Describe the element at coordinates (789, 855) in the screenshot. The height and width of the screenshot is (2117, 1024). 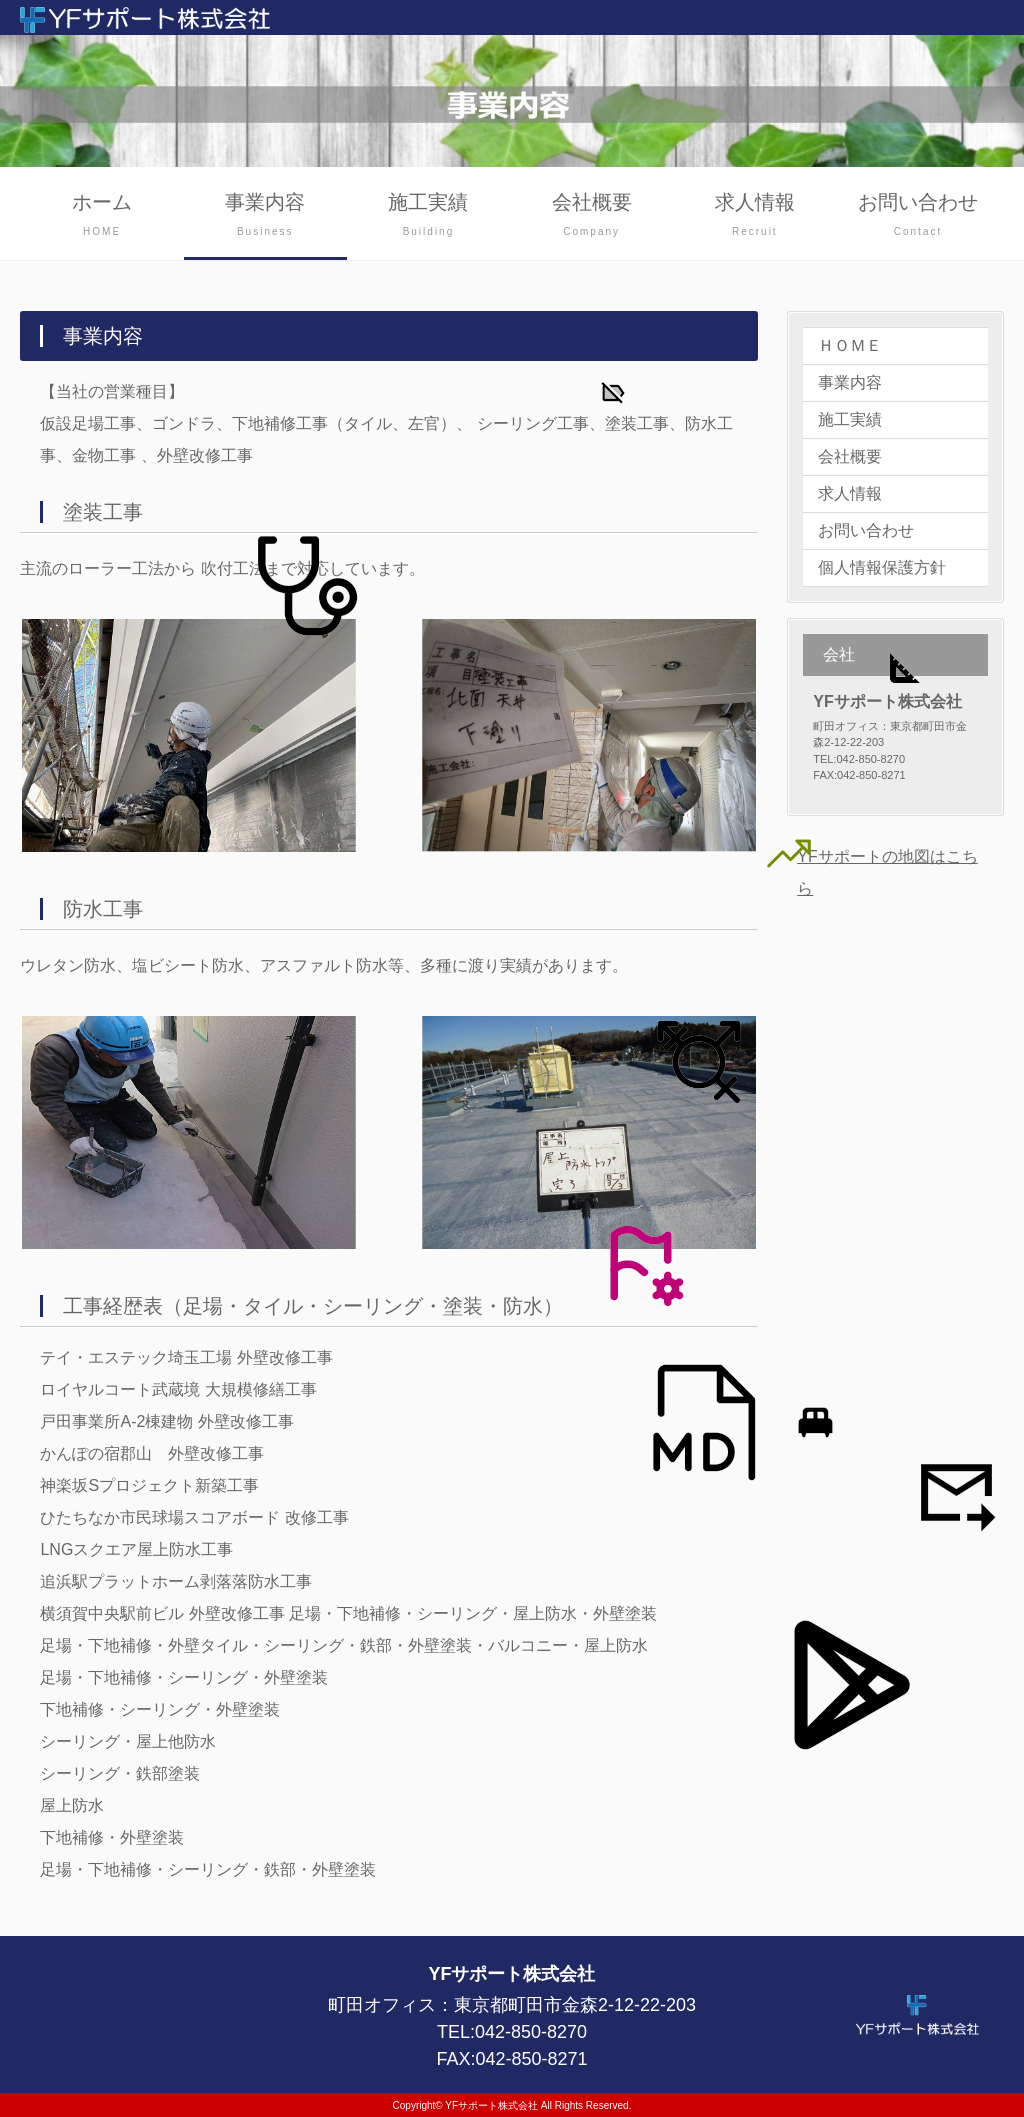
I see `view trending or popular content` at that location.